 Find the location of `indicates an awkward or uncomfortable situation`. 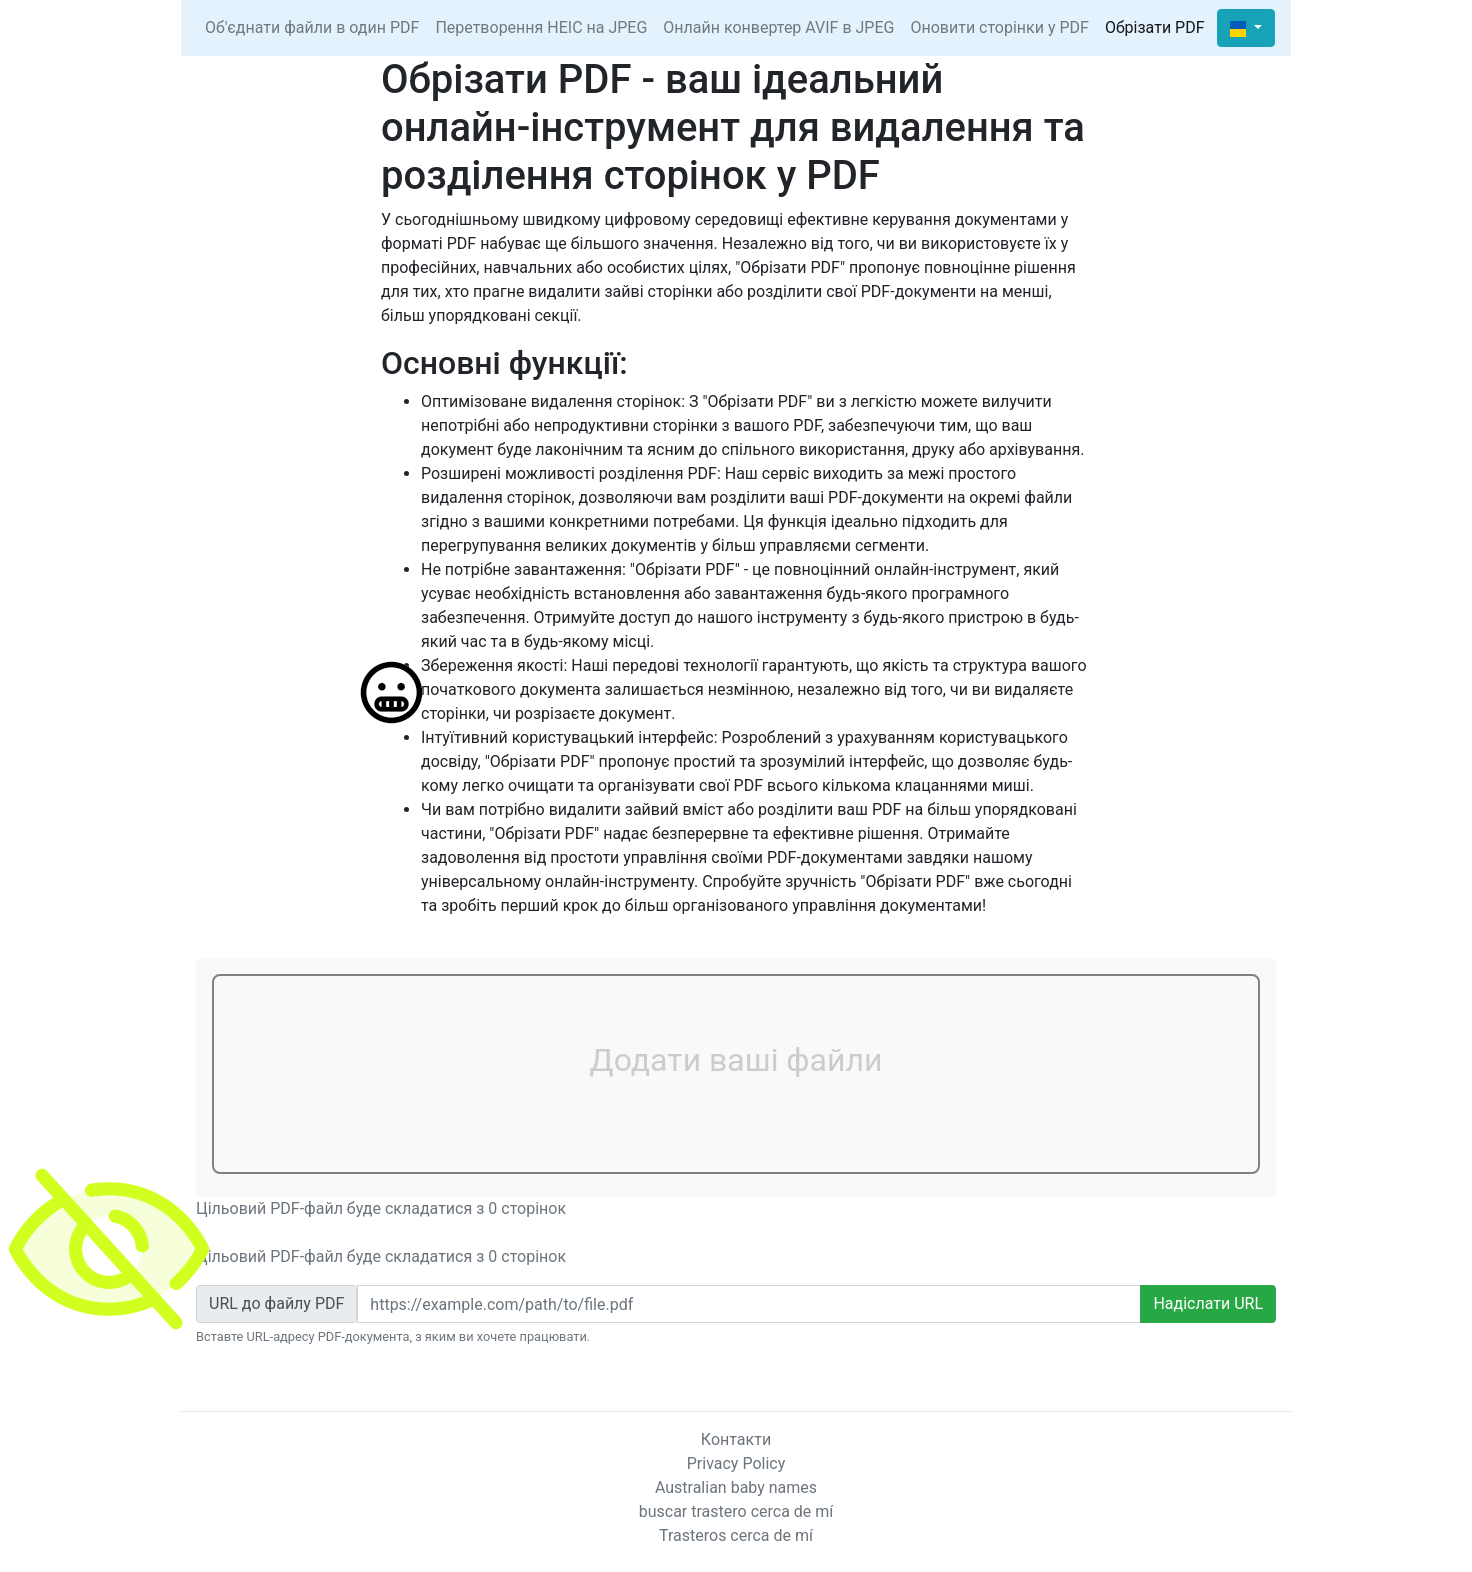

indicates an awkward or uncomfortable situation is located at coordinates (391, 692).